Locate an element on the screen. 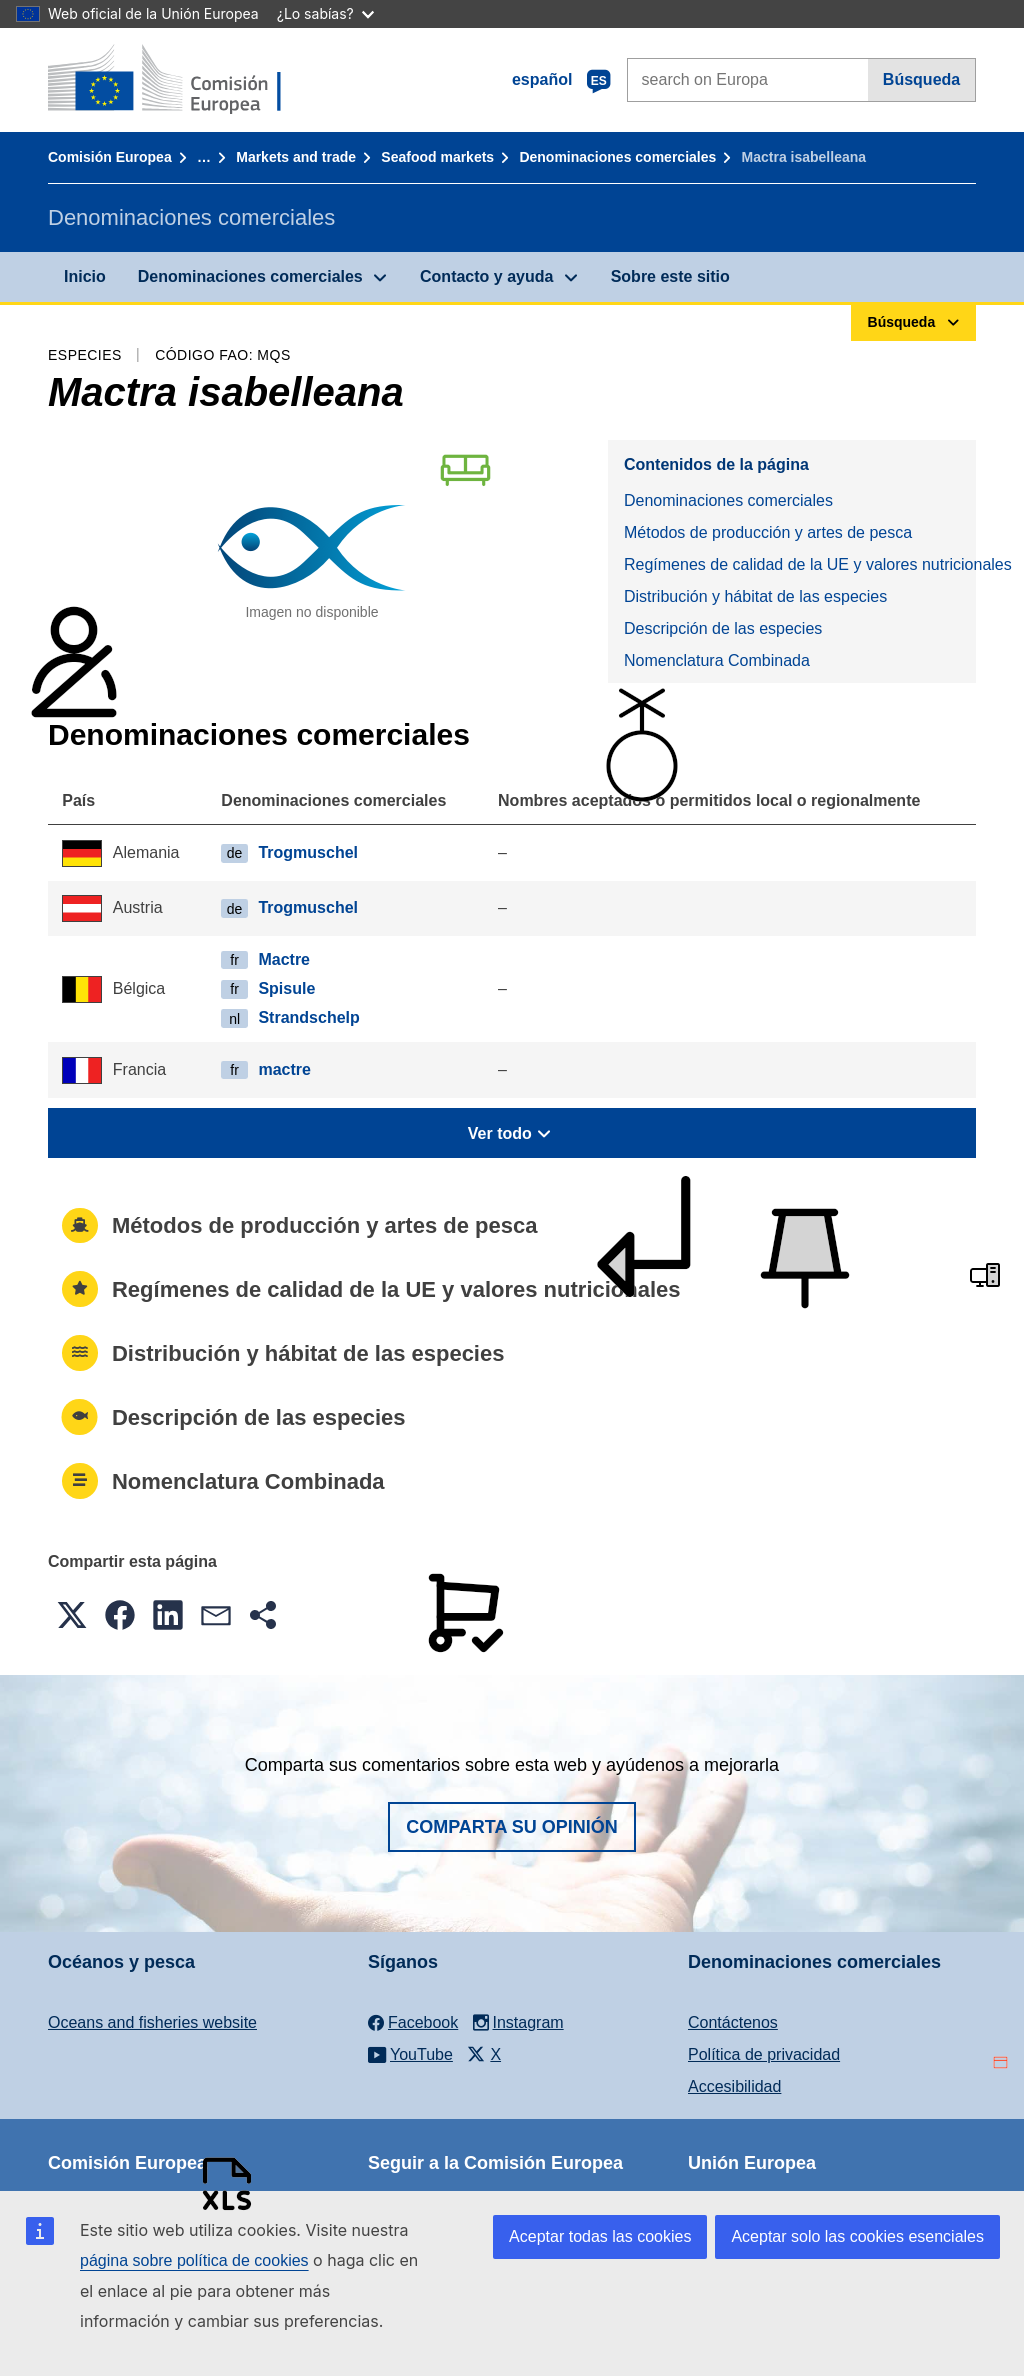 Image resolution: width=1024 pixels, height=2376 pixels. item successfully added to cart is located at coordinates (464, 1613).